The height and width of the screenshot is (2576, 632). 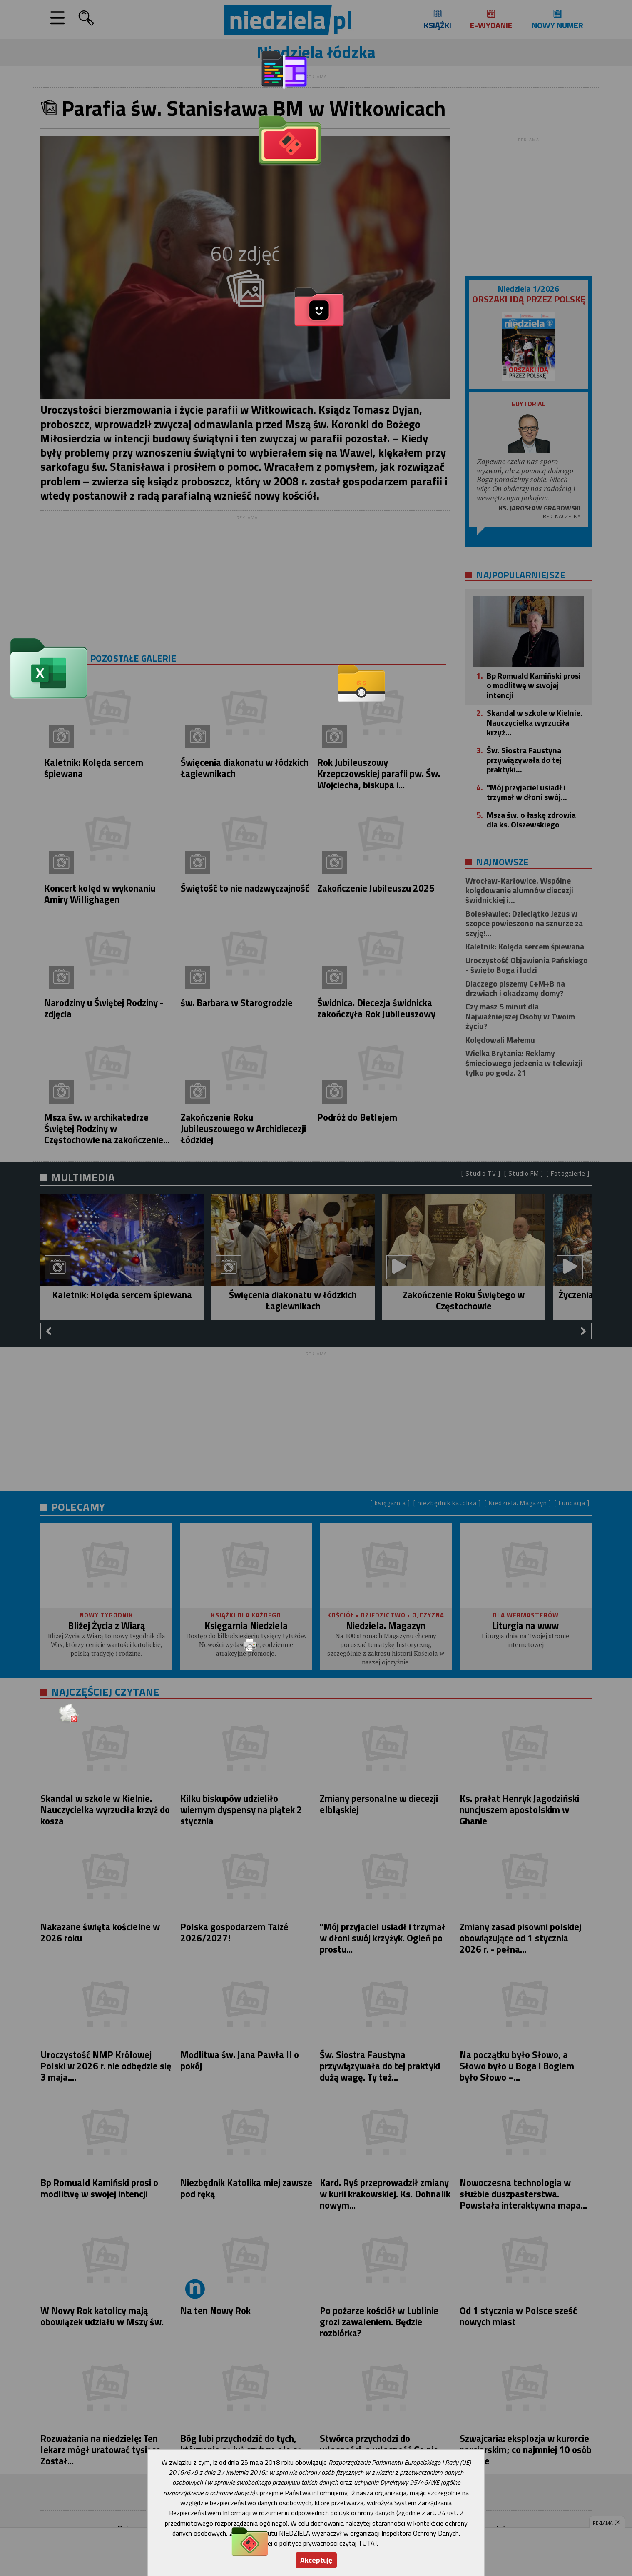 I want to click on open programming projects folder, so click(x=284, y=70).